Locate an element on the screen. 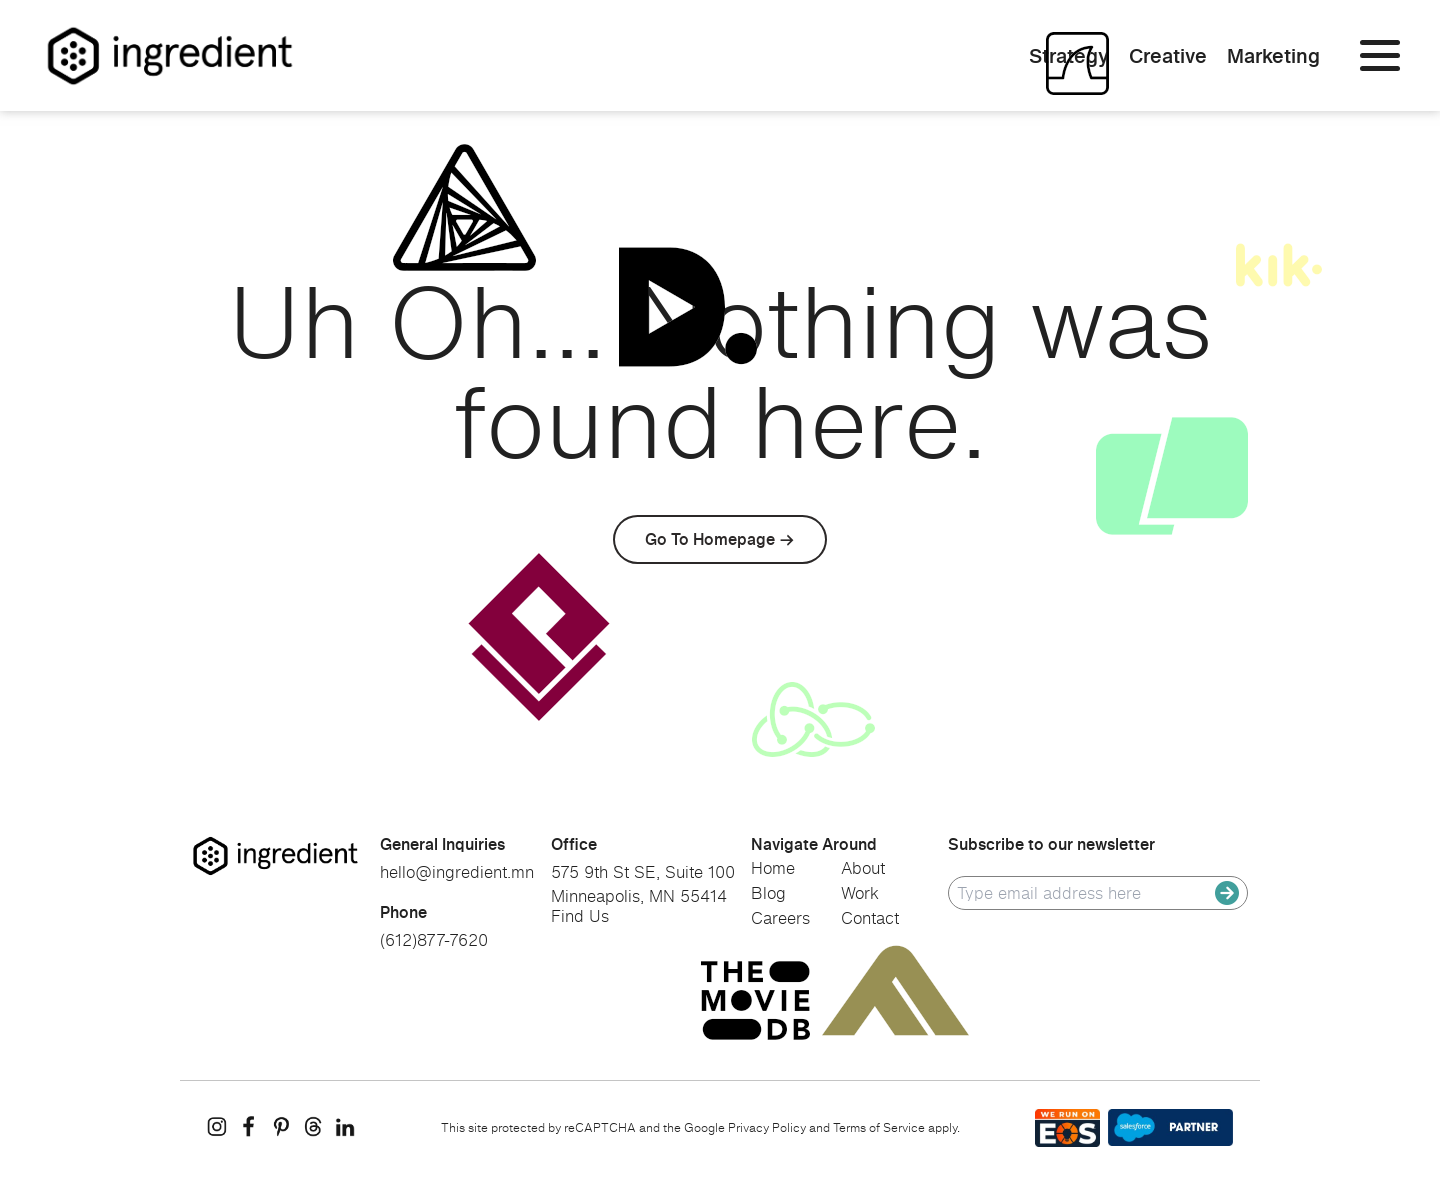  open Visual Paradigm application is located at coordinates (539, 637).